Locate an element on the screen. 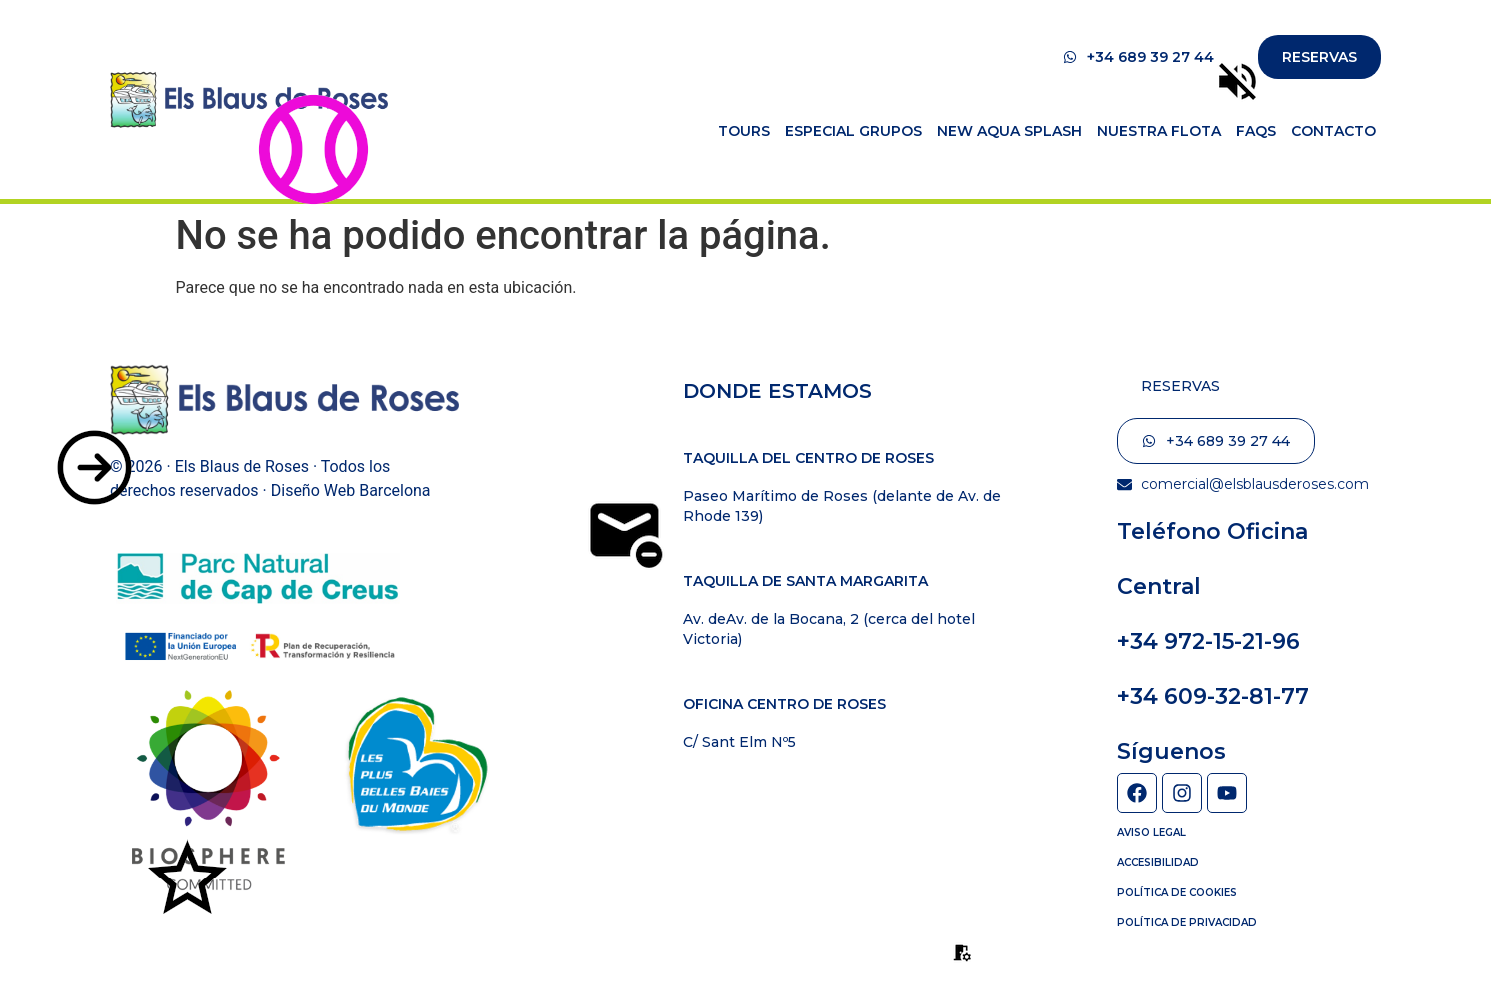 Image resolution: width=1491 pixels, height=983 pixels. access tennis or racquet sports features is located at coordinates (313, 149).